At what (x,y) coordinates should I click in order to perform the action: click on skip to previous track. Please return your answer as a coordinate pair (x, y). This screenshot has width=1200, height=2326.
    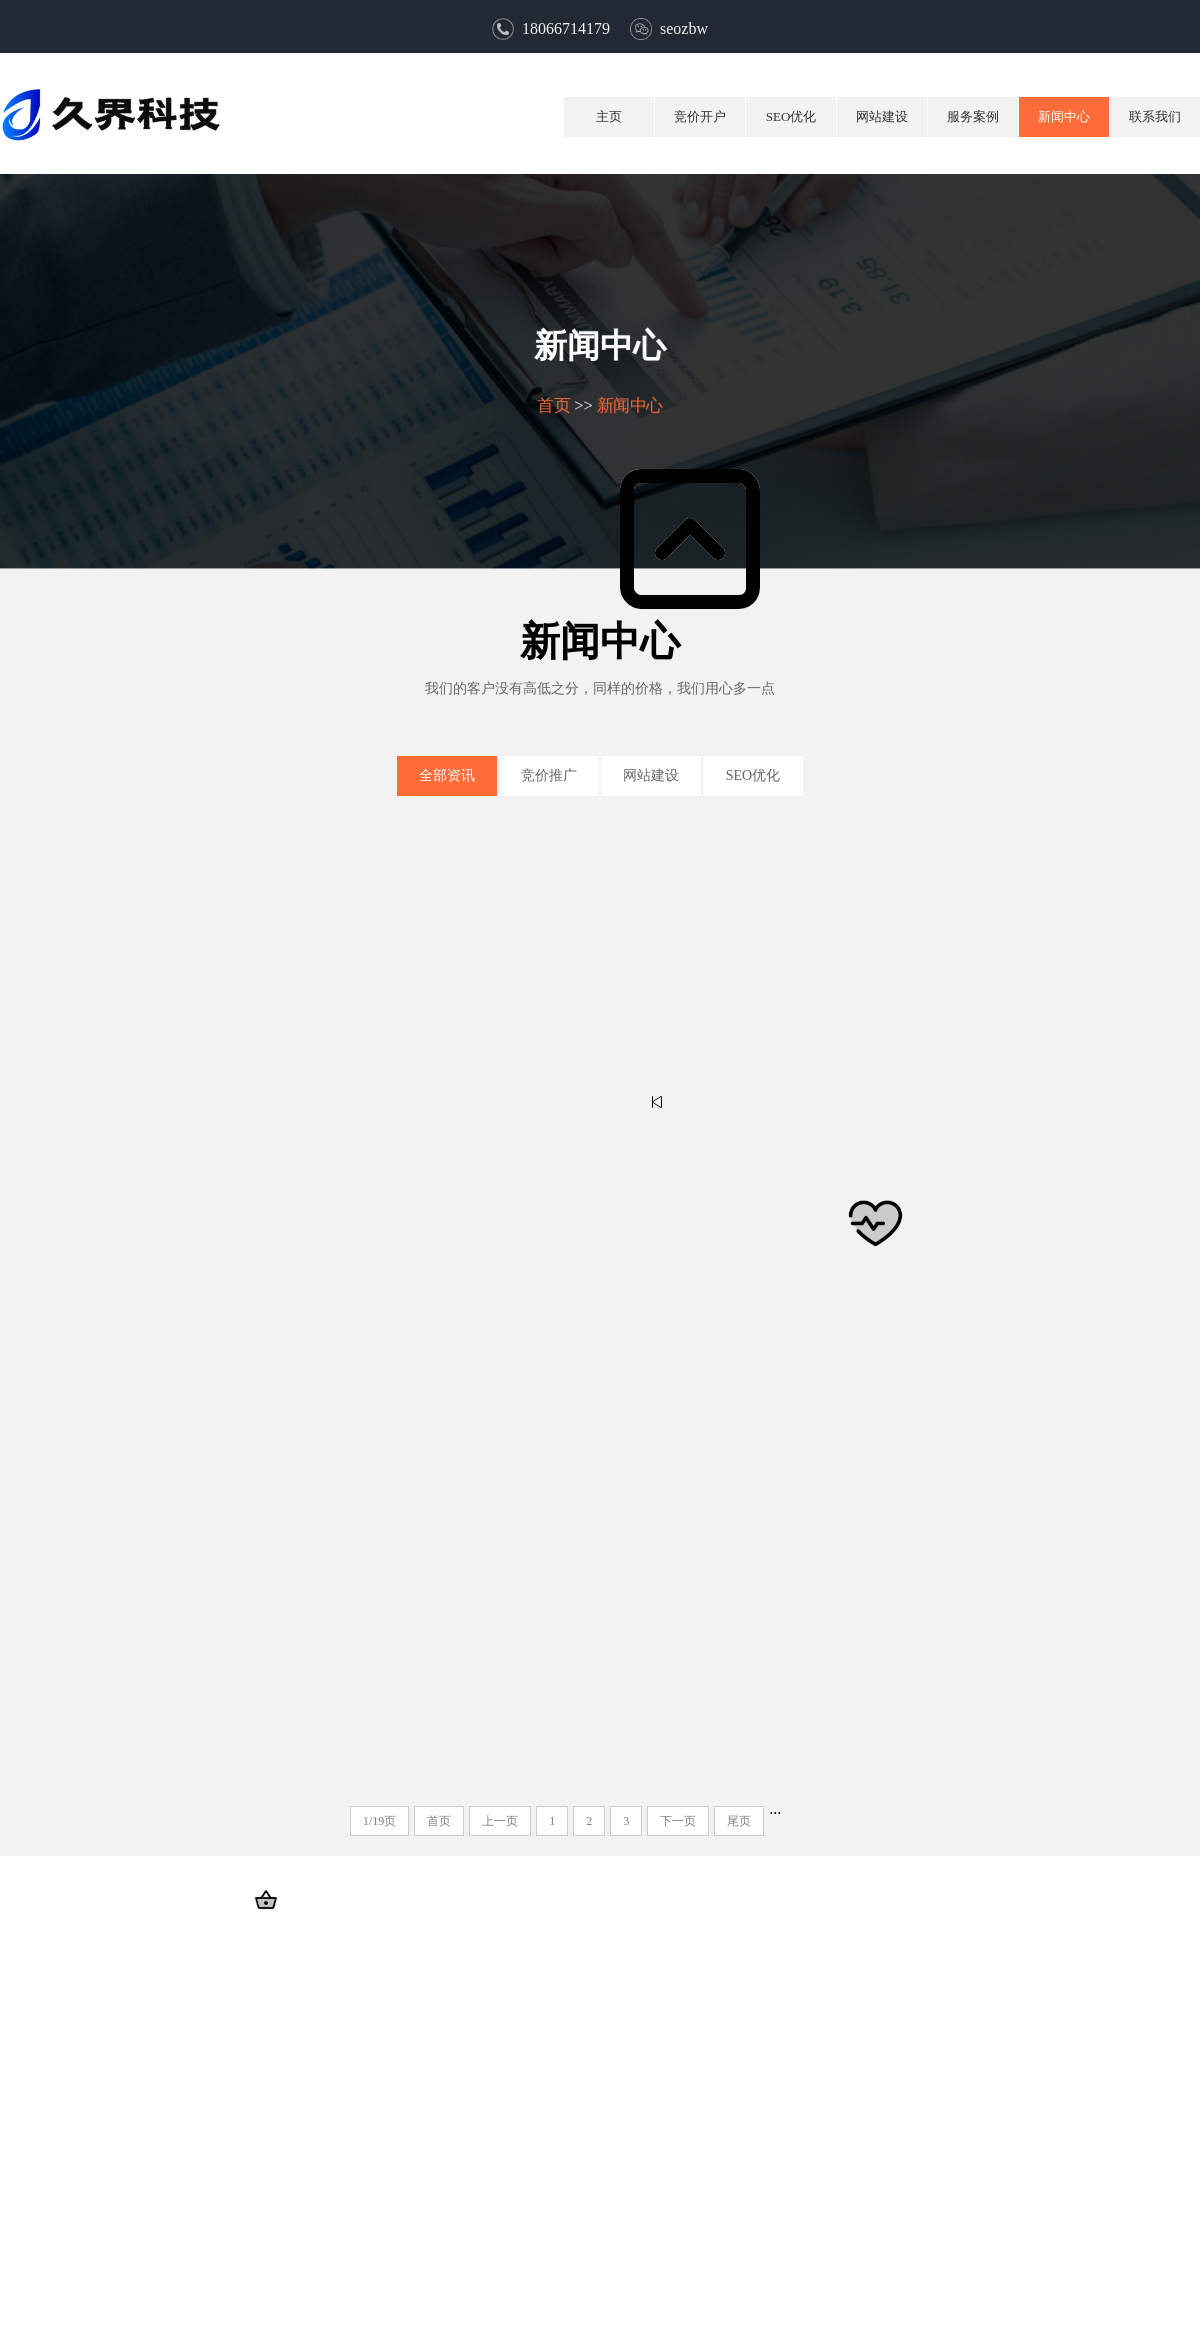
    Looking at the image, I should click on (657, 1102).